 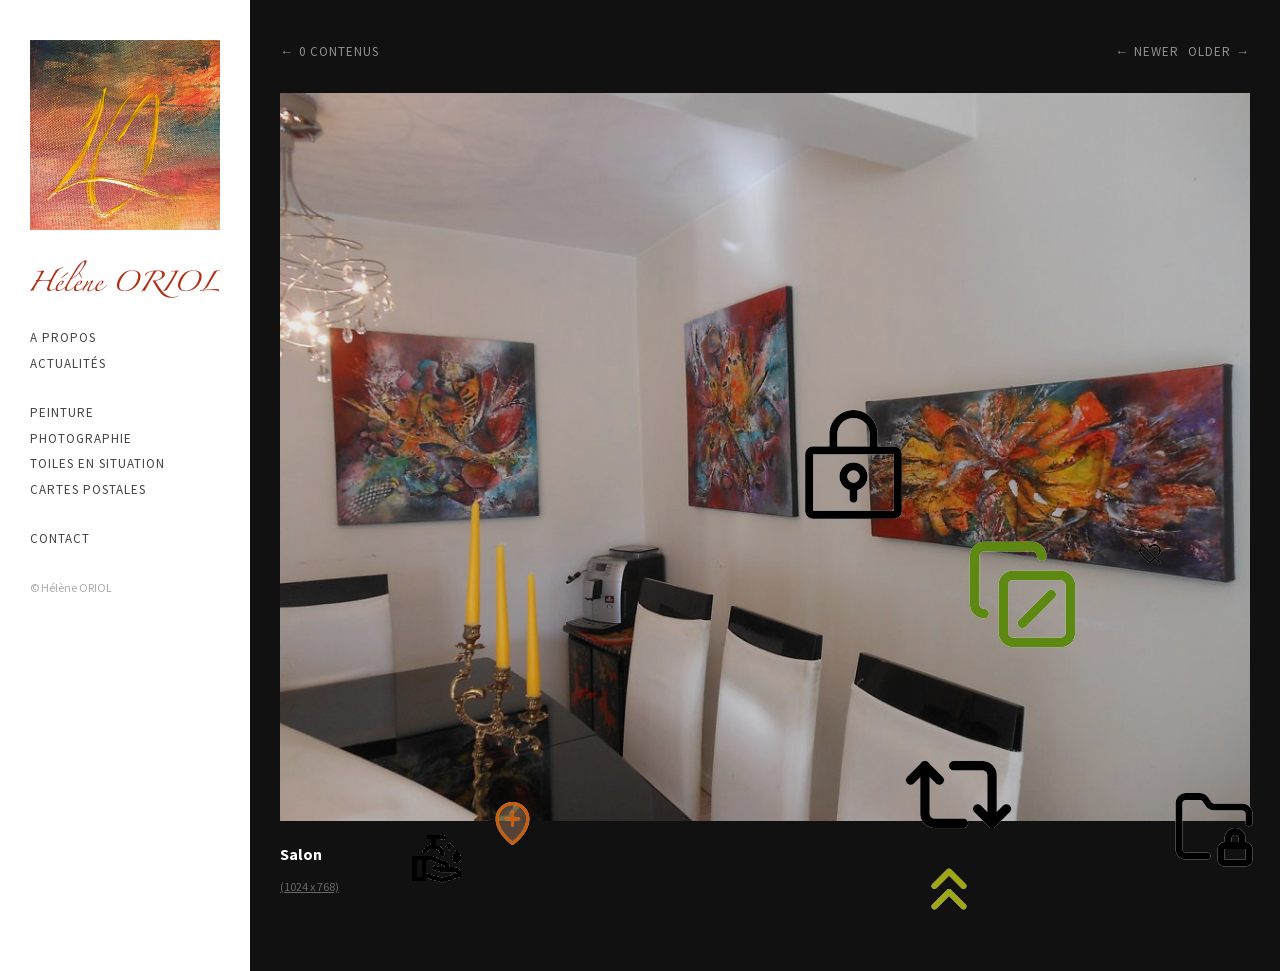 What do you see at coordinates (958, 794) in the screenshot?
I see `enable repeat or loop playback` at bounding box center [958, 794].